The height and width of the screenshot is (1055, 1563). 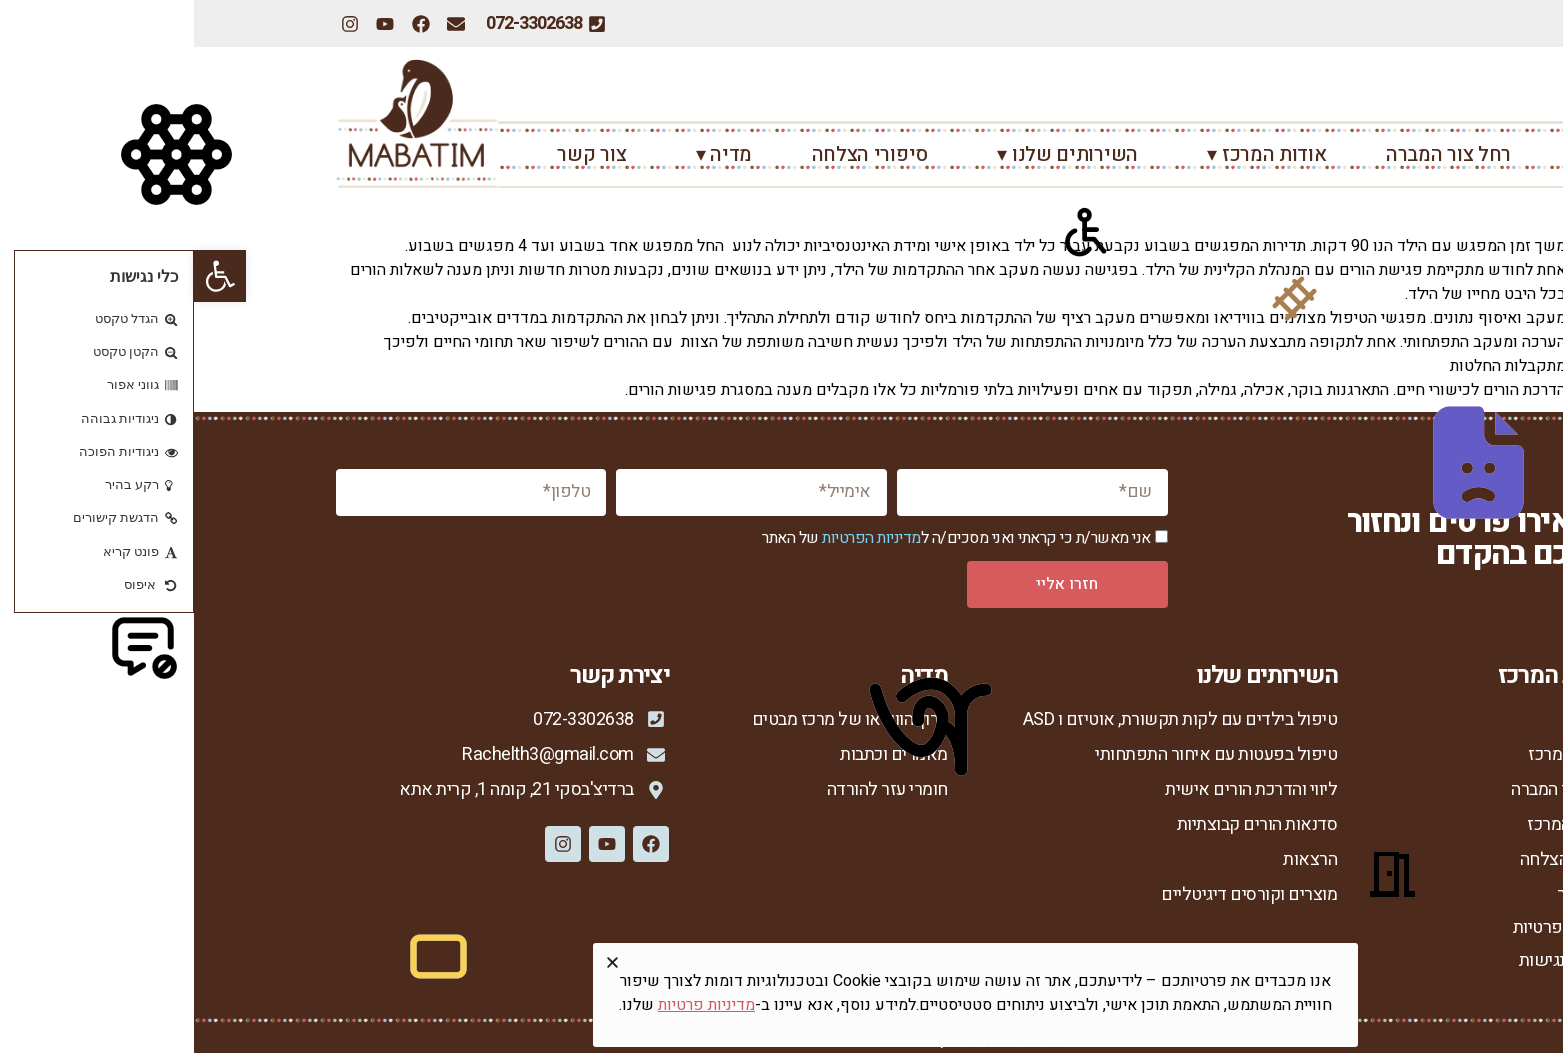 What do you see at coordinates (1087, 232) in the screenshot?
I see `accessibility options or settings` at bounding box center [1087, 232].